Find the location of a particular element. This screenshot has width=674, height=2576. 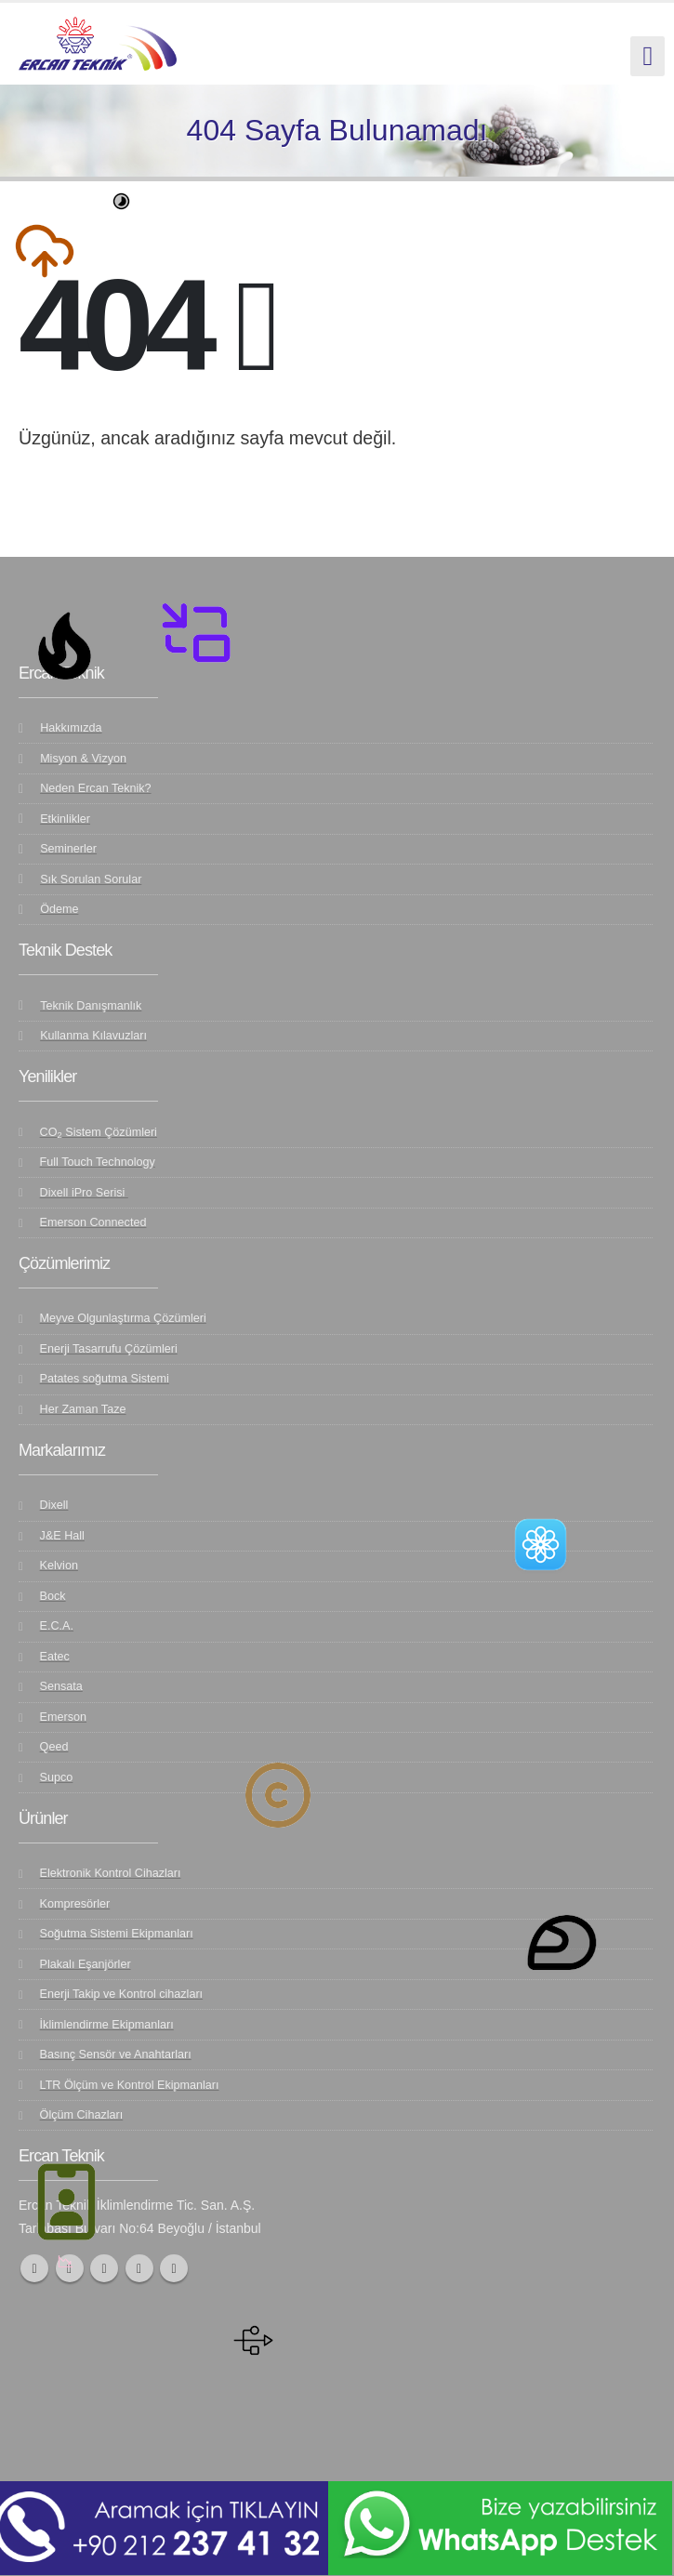

upload file to cloud storage is located at coordinates (45, 251).